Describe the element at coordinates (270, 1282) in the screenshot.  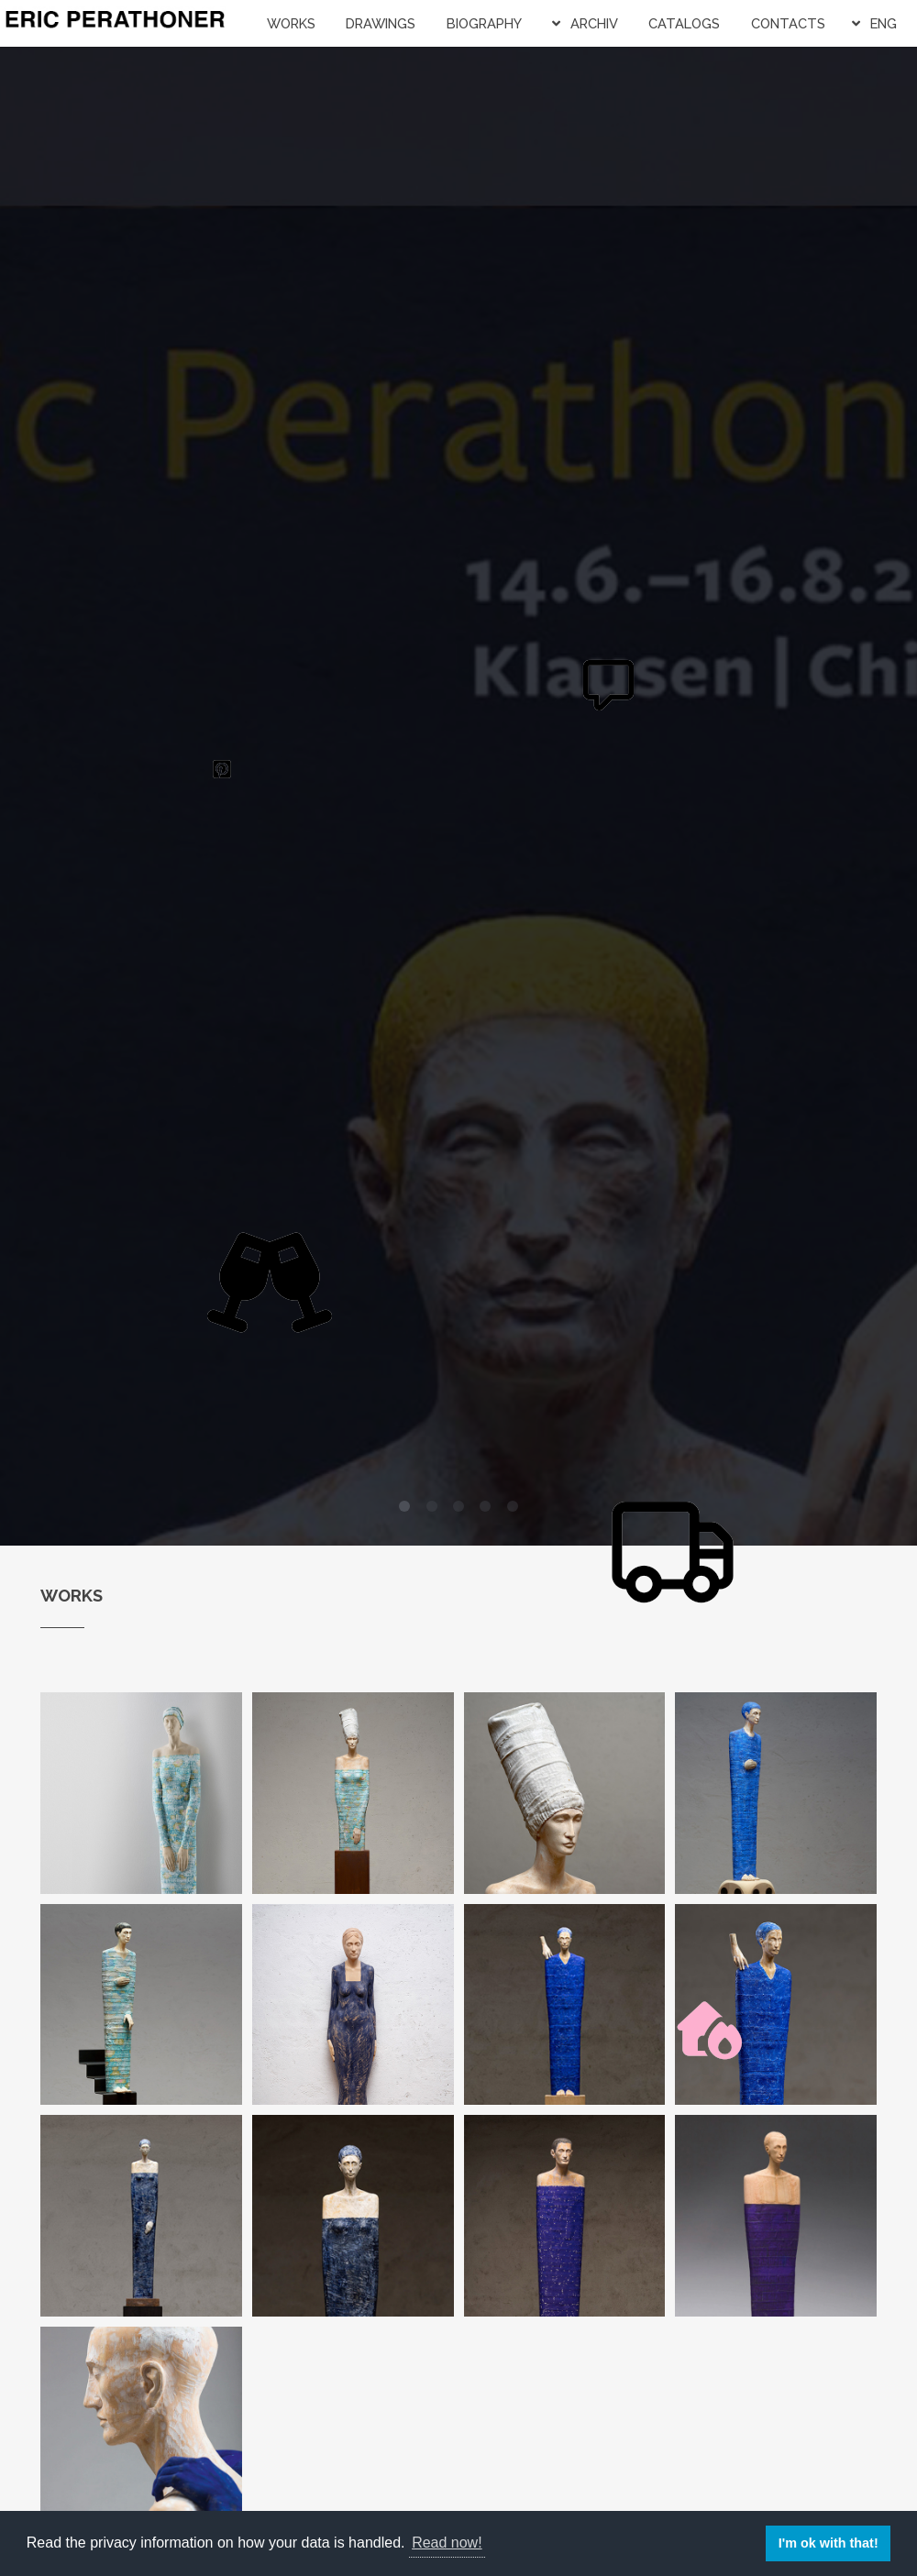
I see `celebrate an achievement or milestone` at that location.